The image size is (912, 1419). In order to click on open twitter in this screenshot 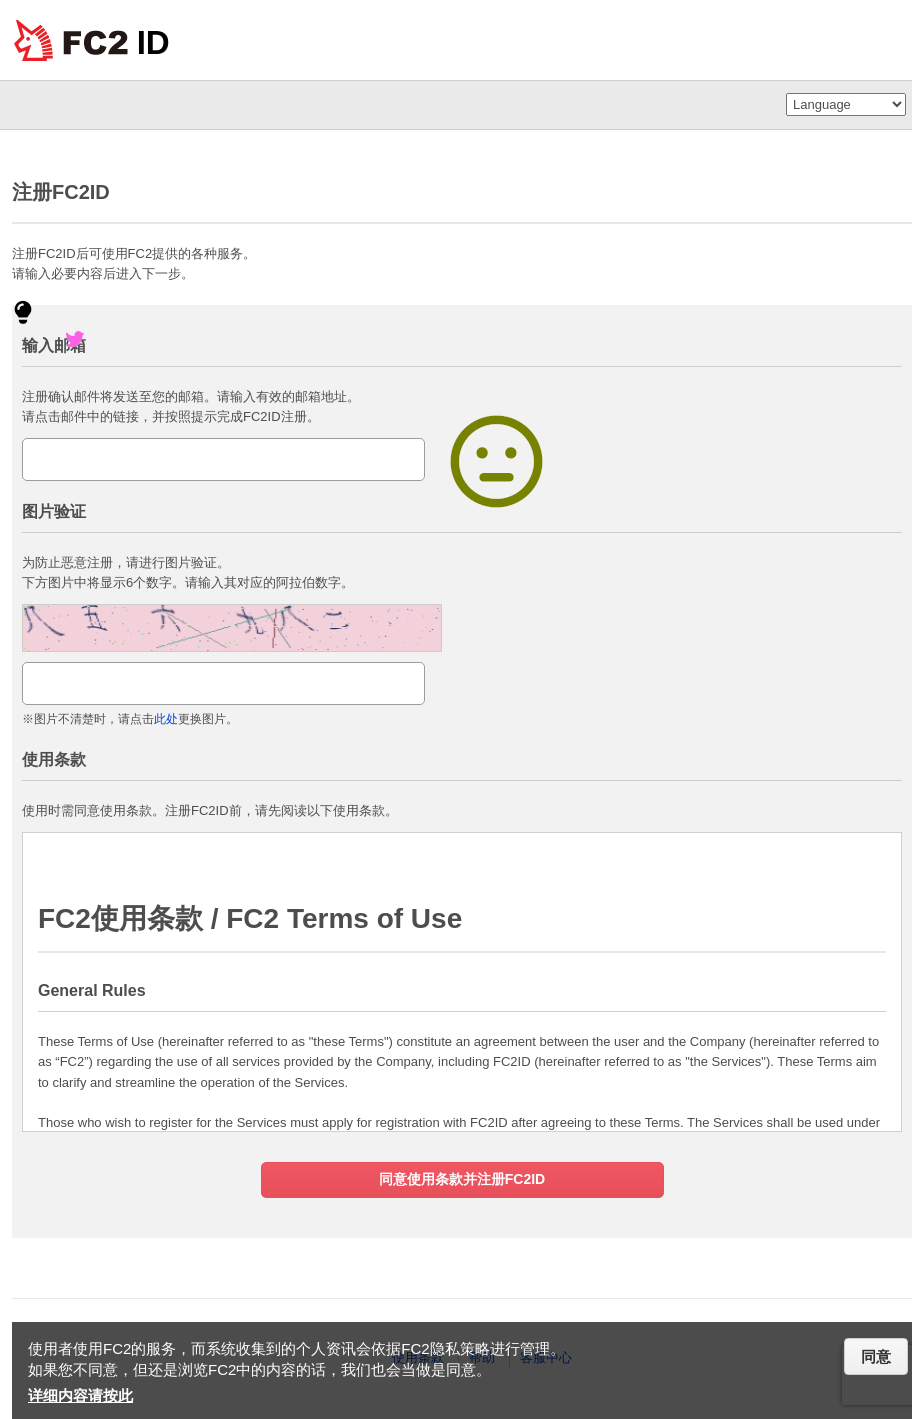, I will do `click(75, 339)`.